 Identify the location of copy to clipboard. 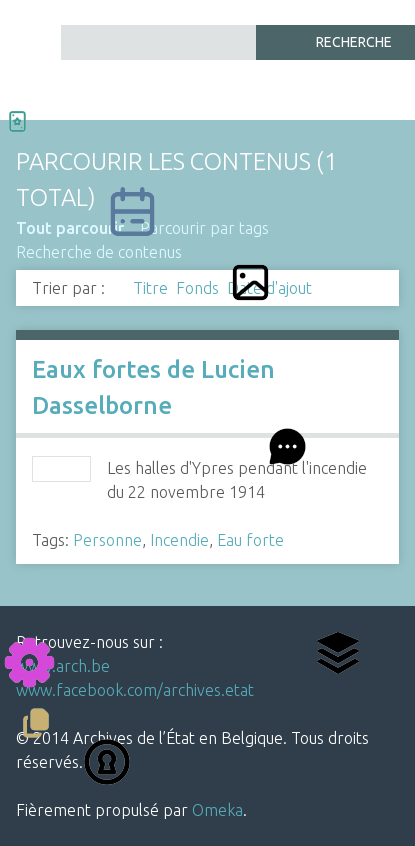
(36, 723).